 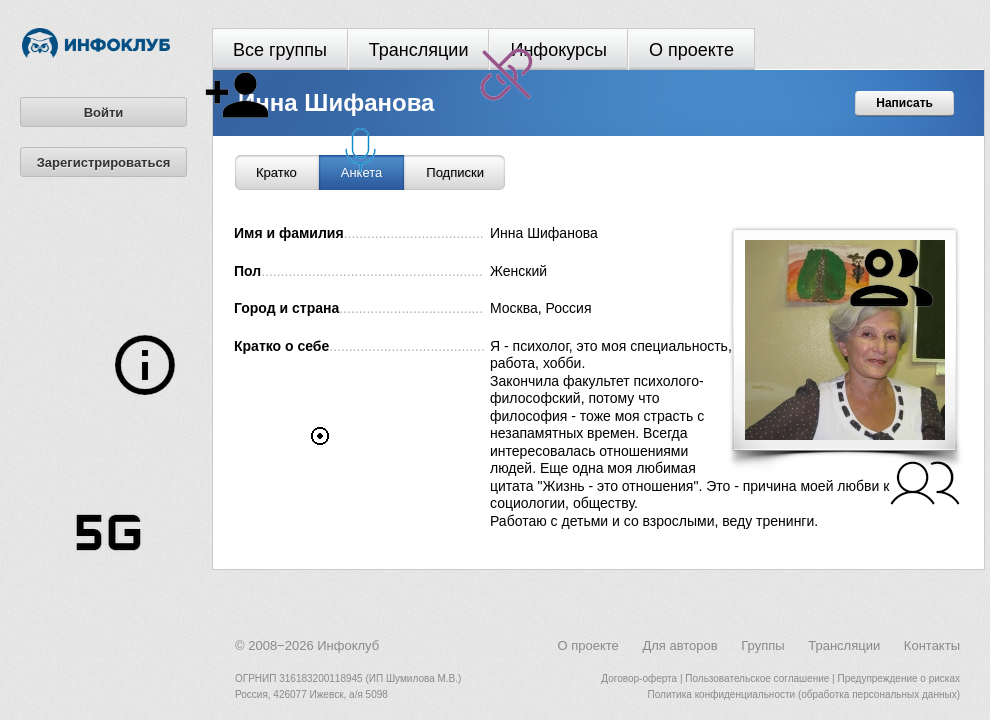 I want to click on add a new contact, so click(x=237, y=95).